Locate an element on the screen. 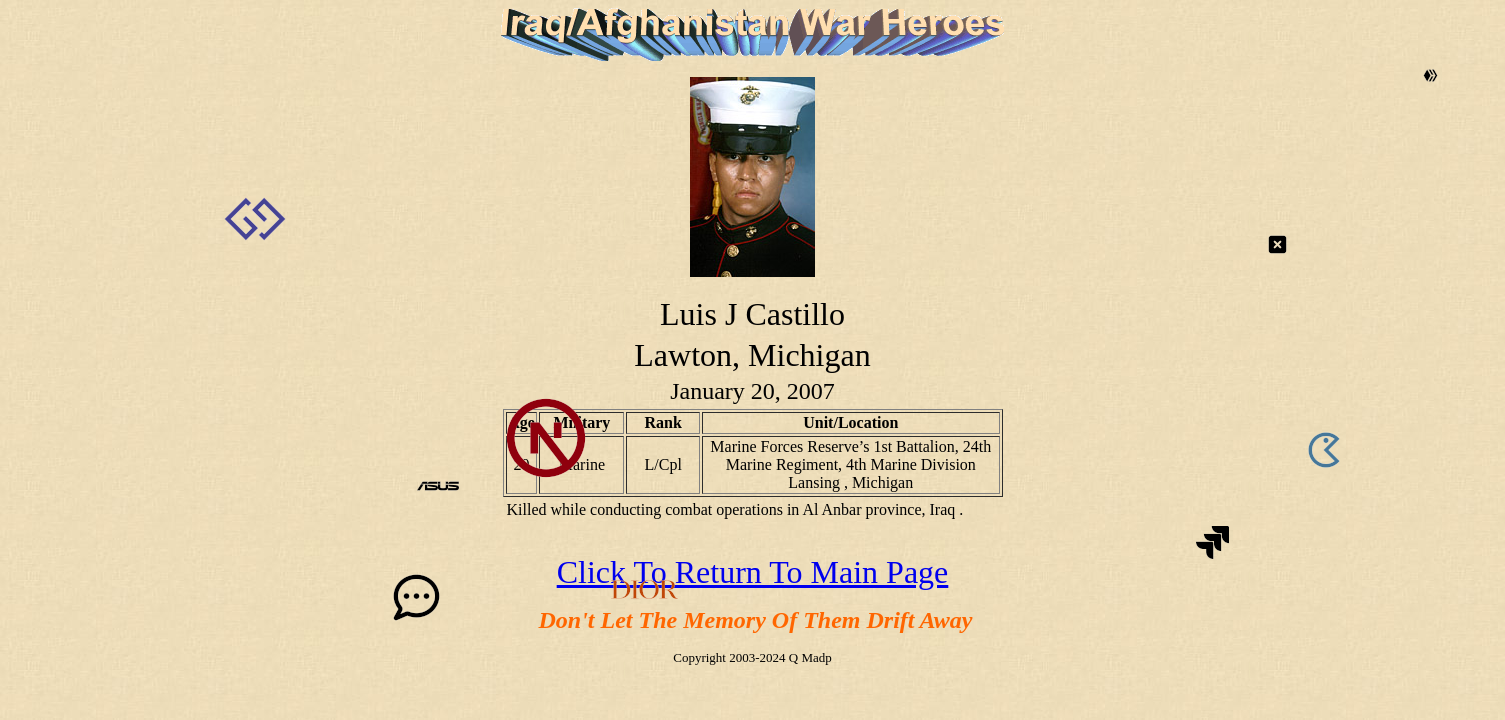 This screenshot has width=1505, height=720. visit the Dior official website is located at coordinates (644, 589).